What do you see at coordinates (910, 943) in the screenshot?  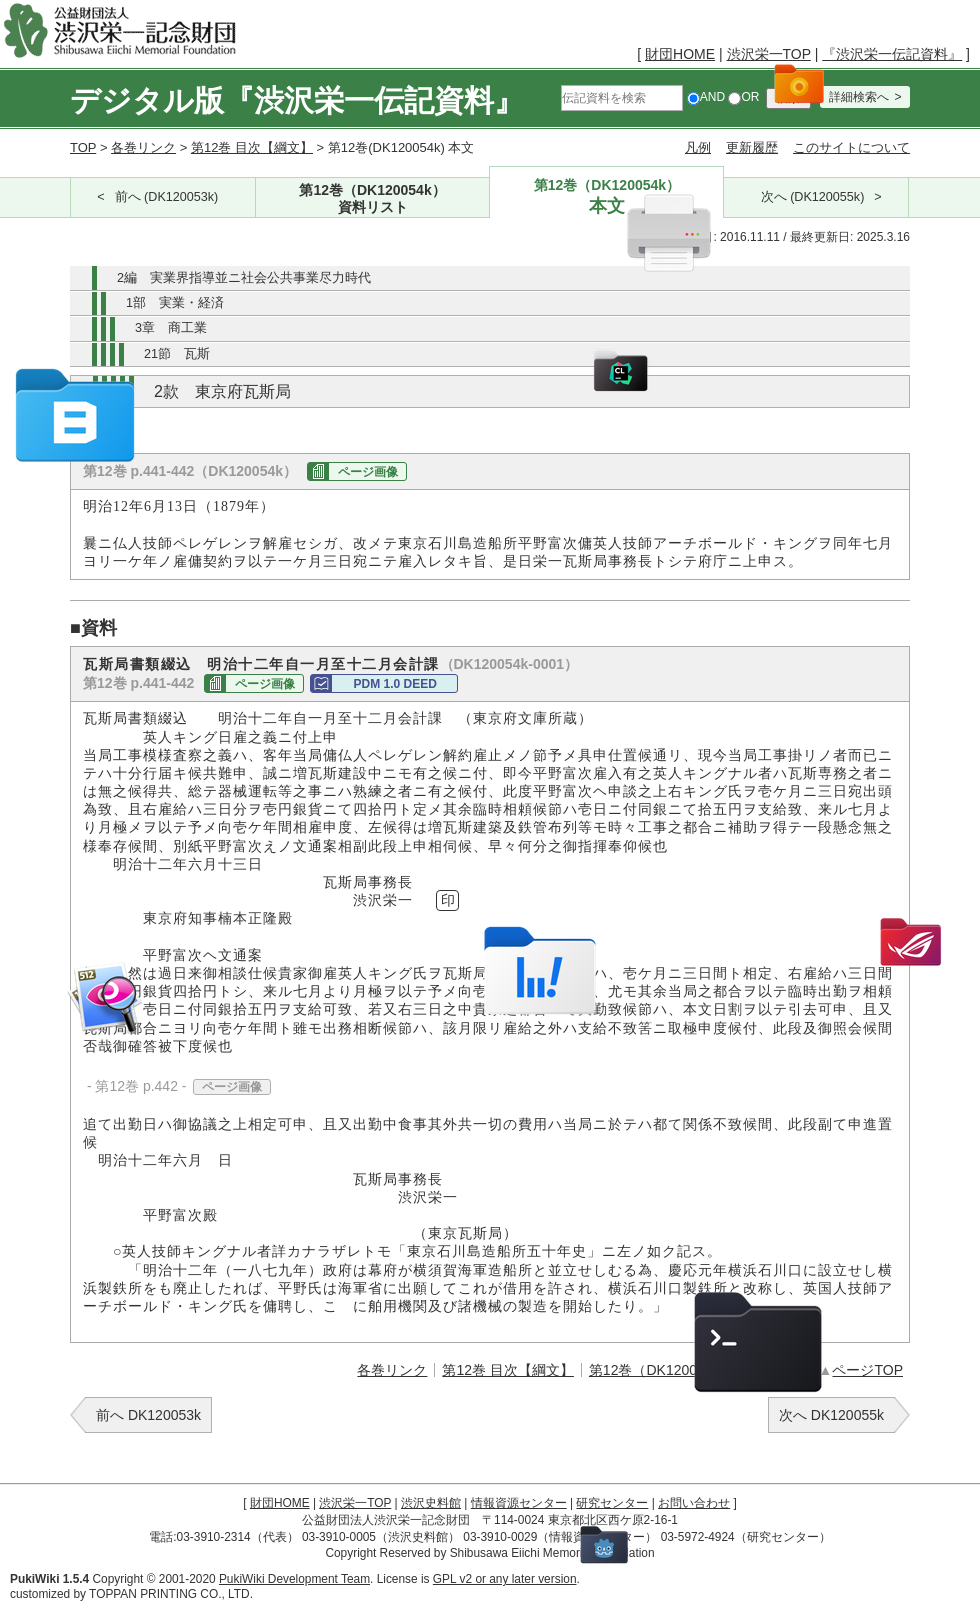 I see `open ASUS Republic of Gamers files folder` at bounding box center [910, 943].